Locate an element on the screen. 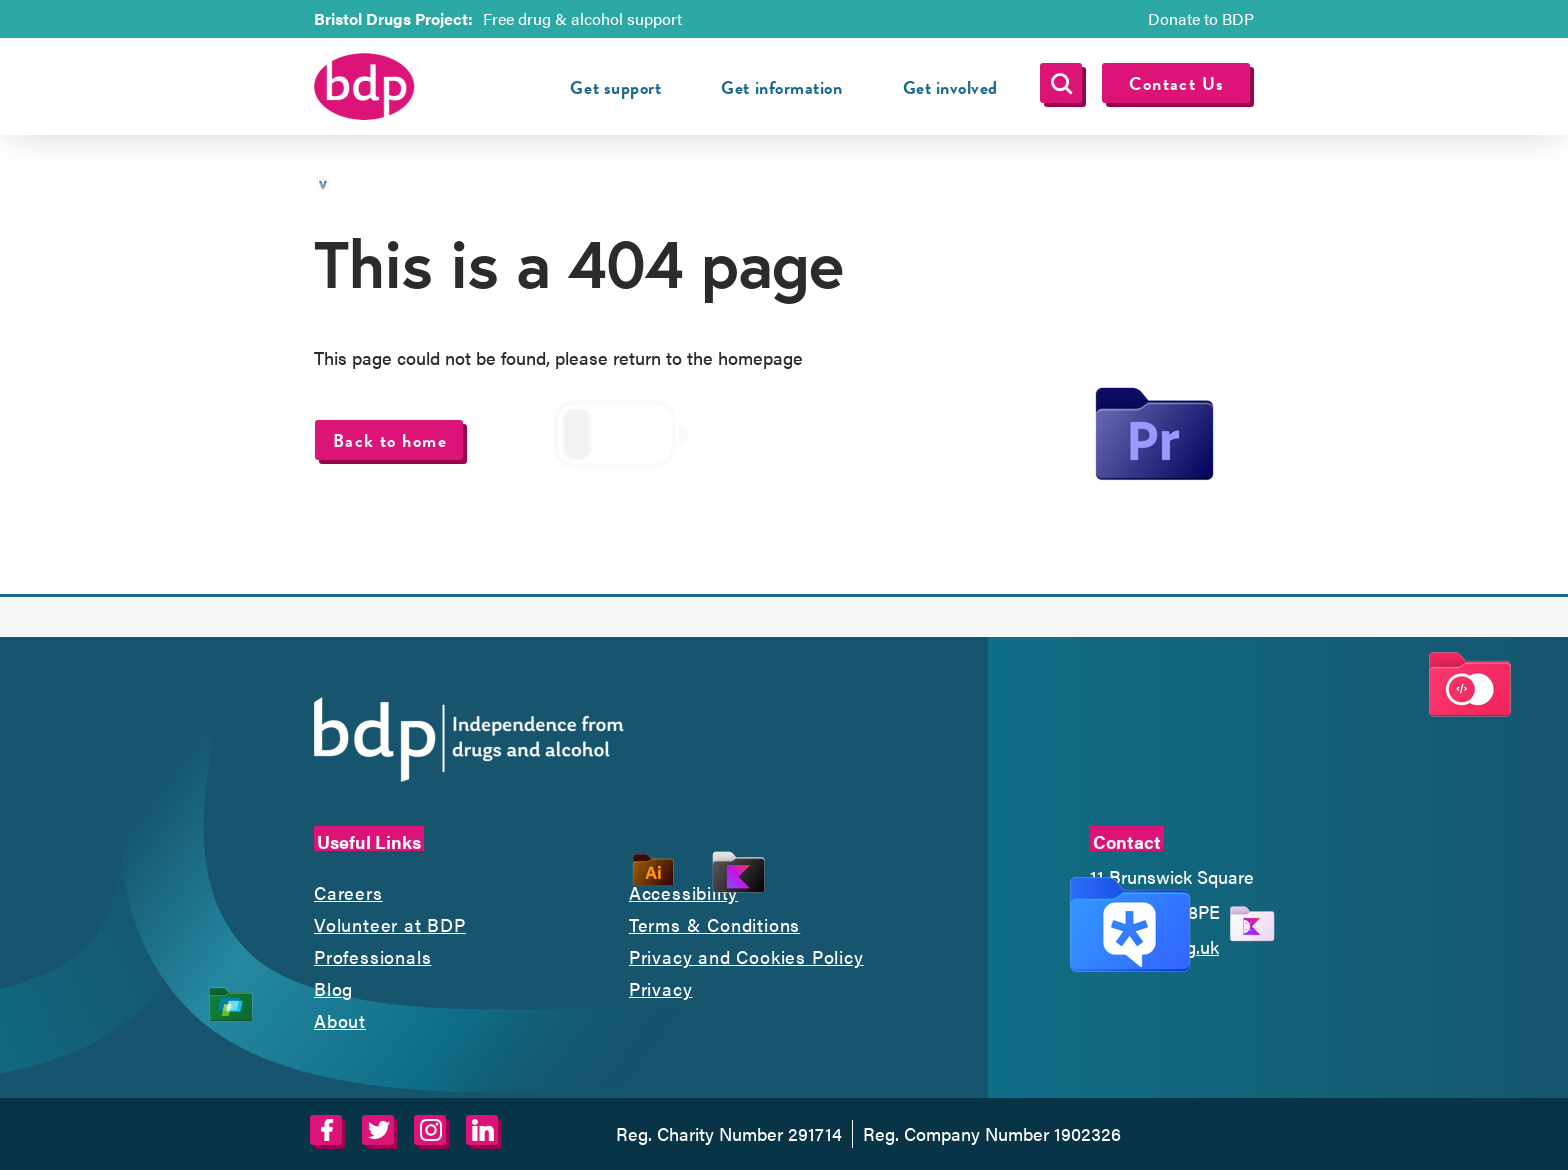 The image size is (1568, 1170). indicates battery is at 20% charge is located at coordinates (621, 434).